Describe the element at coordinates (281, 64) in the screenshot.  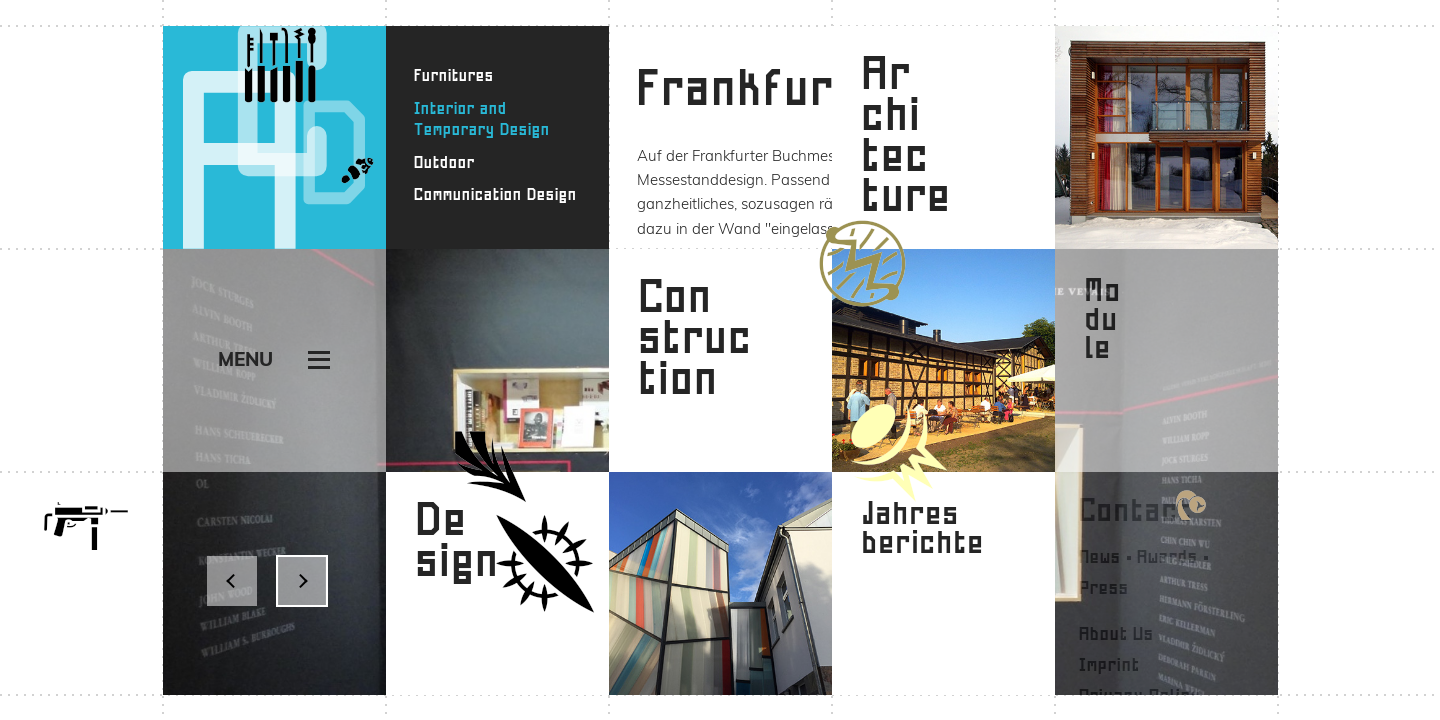
I see `lockpicking tools or thief skills in a game` at that location.